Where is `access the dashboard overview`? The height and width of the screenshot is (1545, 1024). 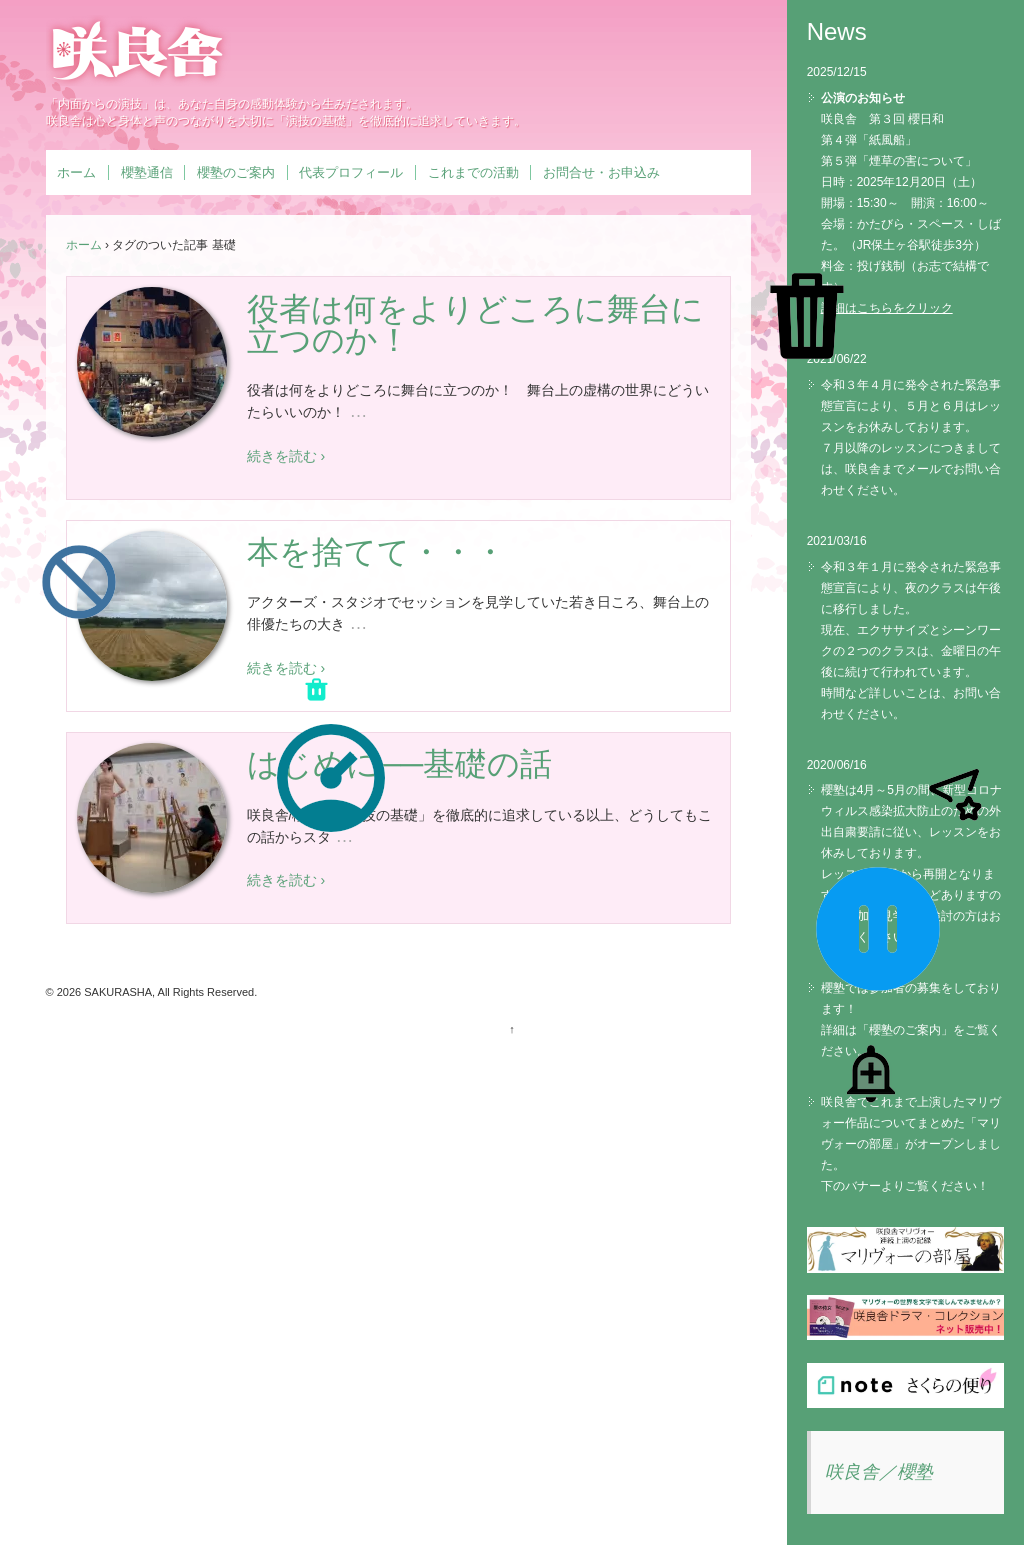
access the dashboard overview is located at coordinates (331, 778).